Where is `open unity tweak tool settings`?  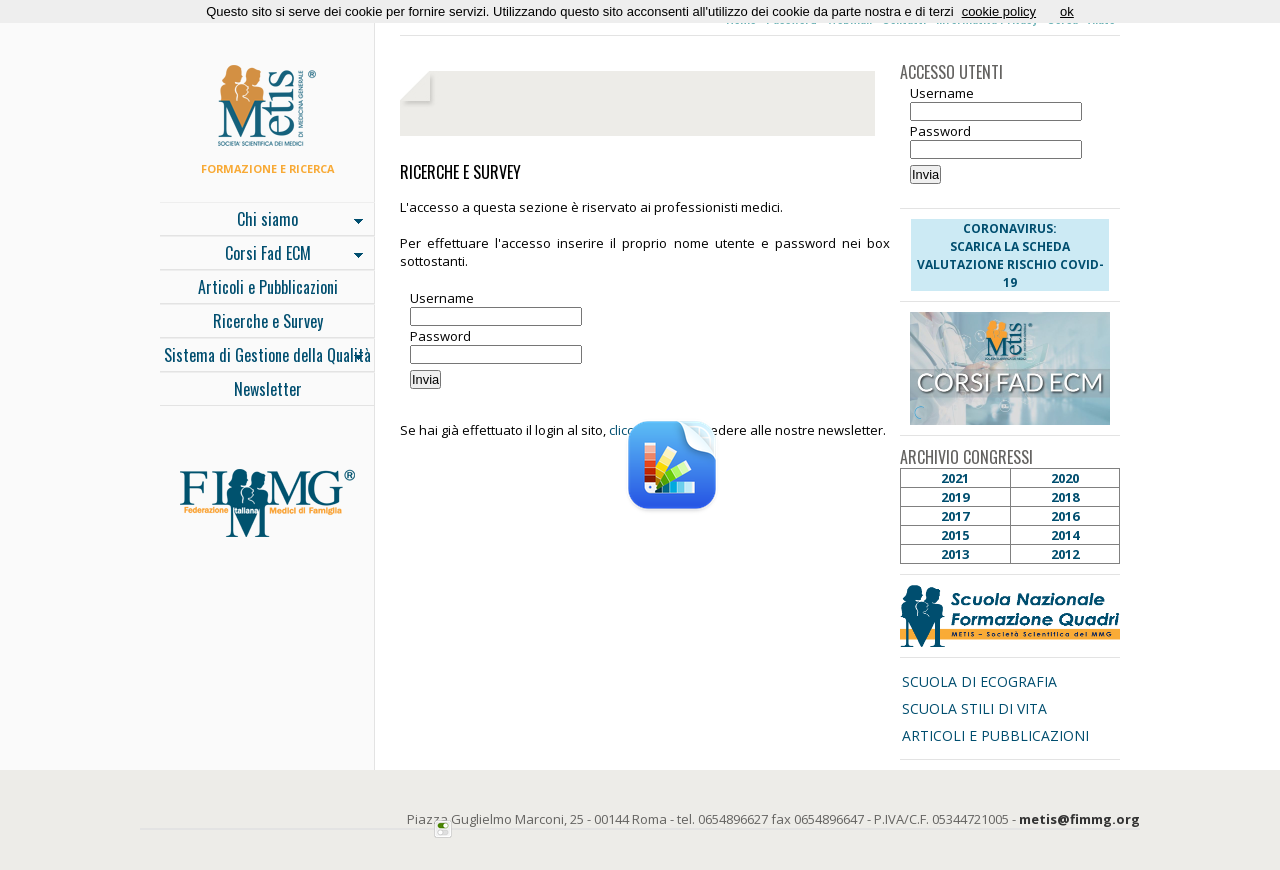
open unity tweak tool settings is located at coordinates (443, 829).